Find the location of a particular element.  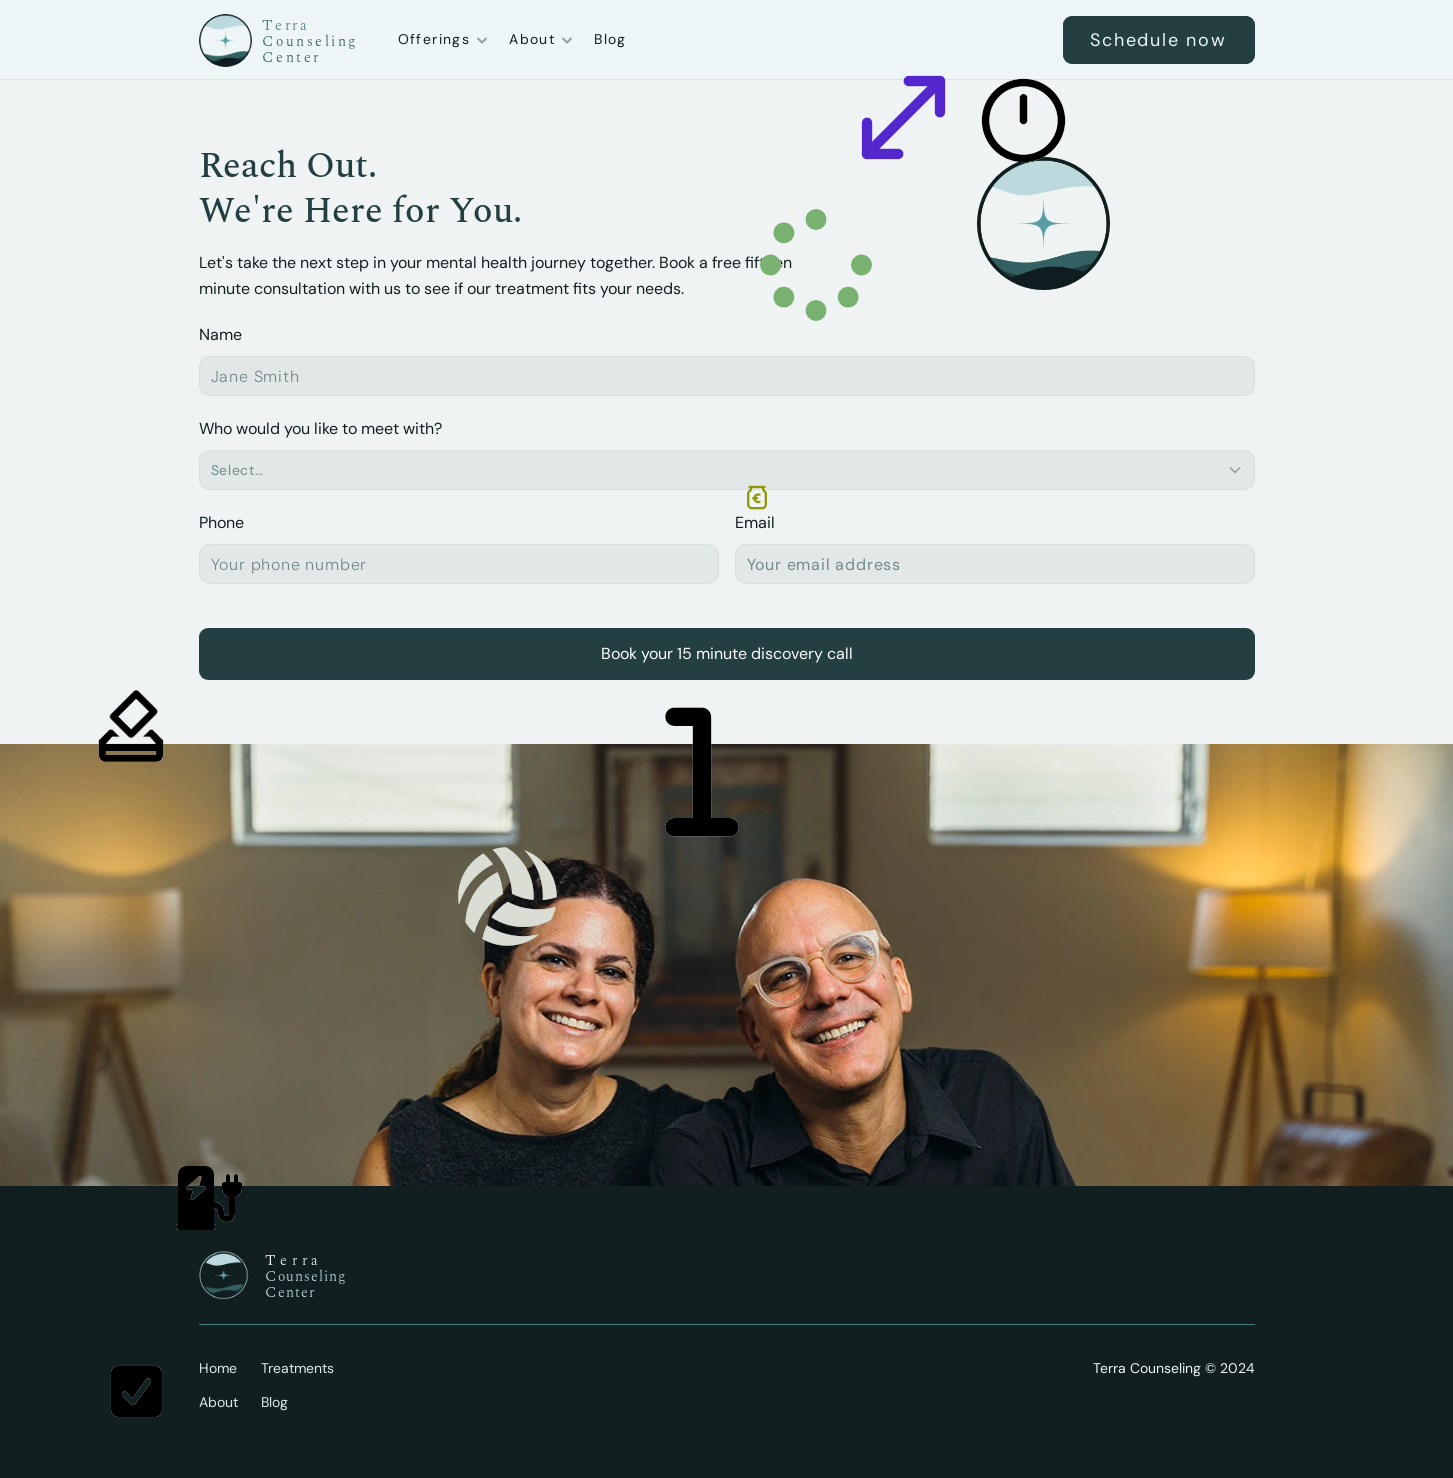

indicates the number one or first item in a list is located at coordinates (702, 772).